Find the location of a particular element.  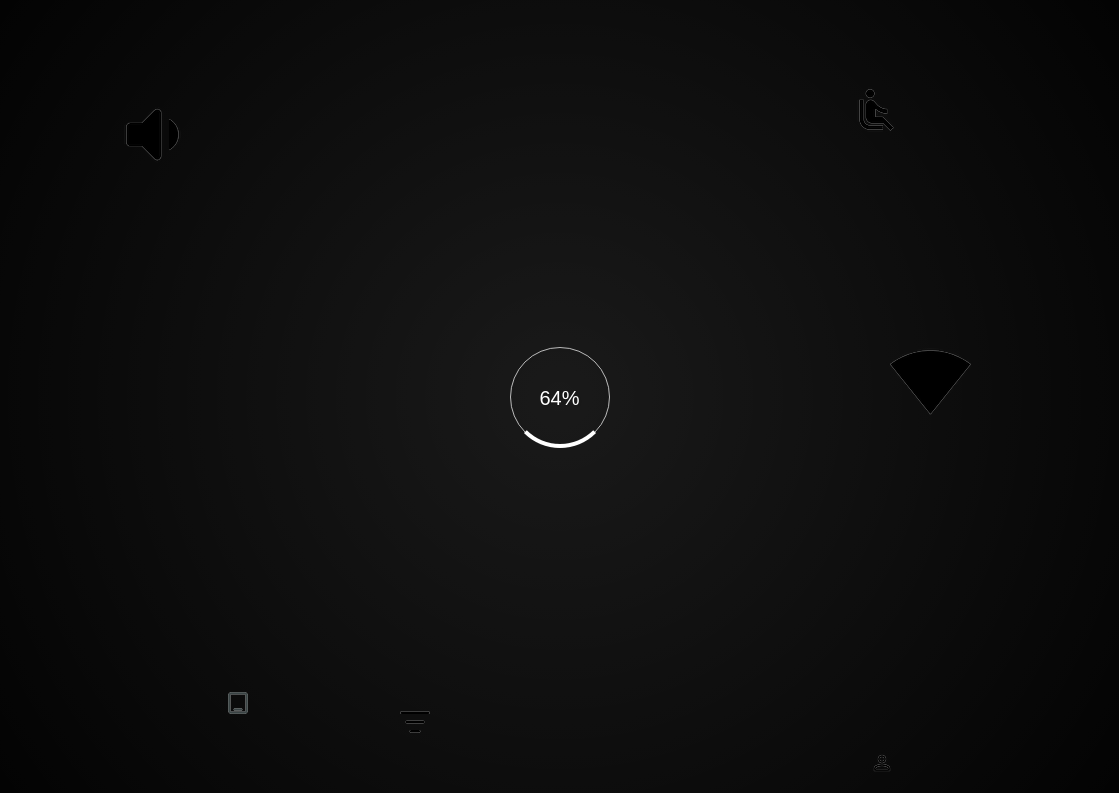

view your profile is located at coordinates (882, 763).